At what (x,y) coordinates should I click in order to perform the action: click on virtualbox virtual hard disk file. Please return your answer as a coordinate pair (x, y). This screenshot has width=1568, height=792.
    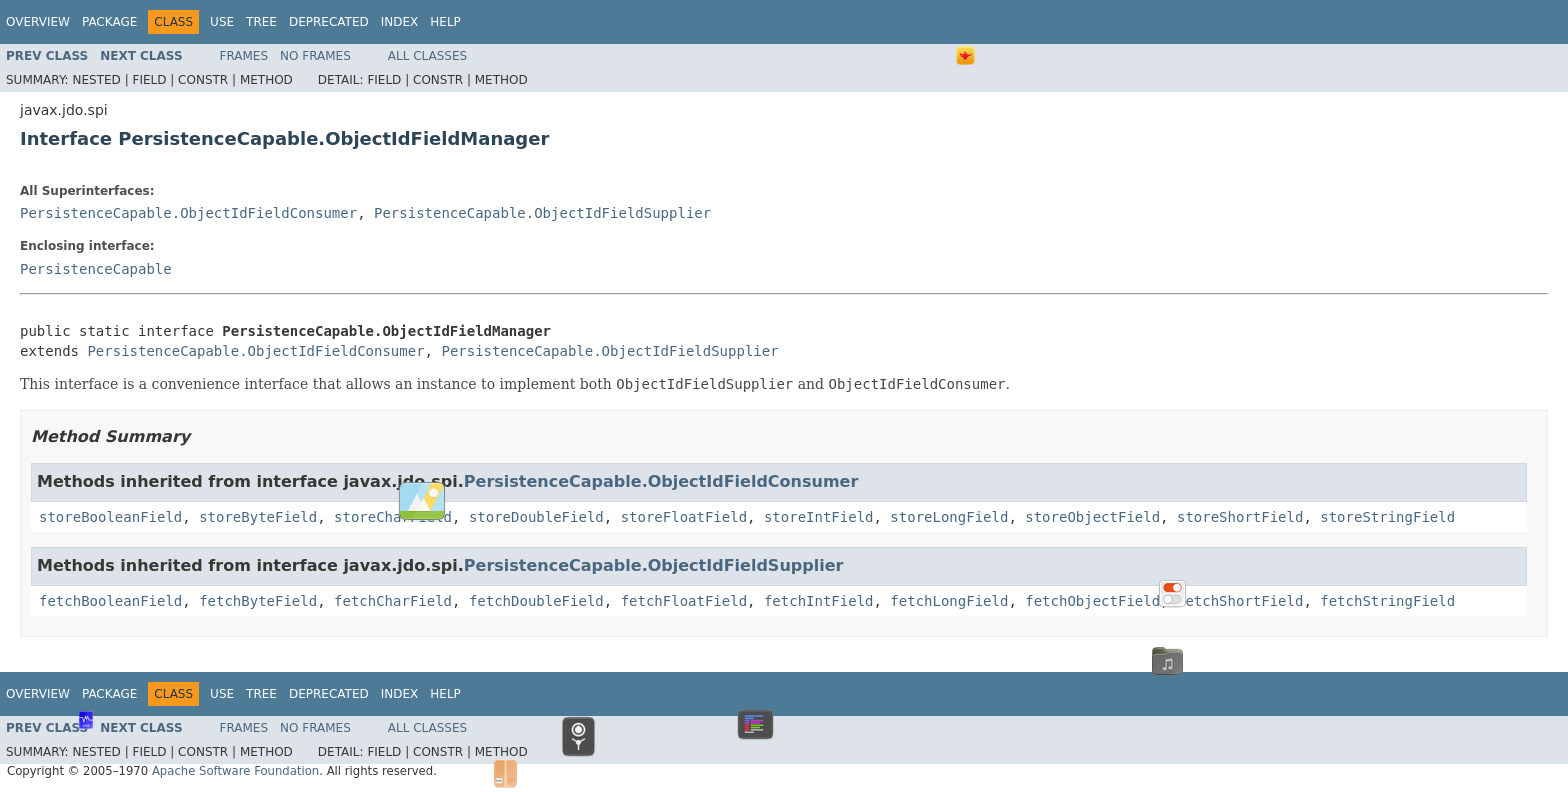
    Looking at the image, I should click on (86, 720).